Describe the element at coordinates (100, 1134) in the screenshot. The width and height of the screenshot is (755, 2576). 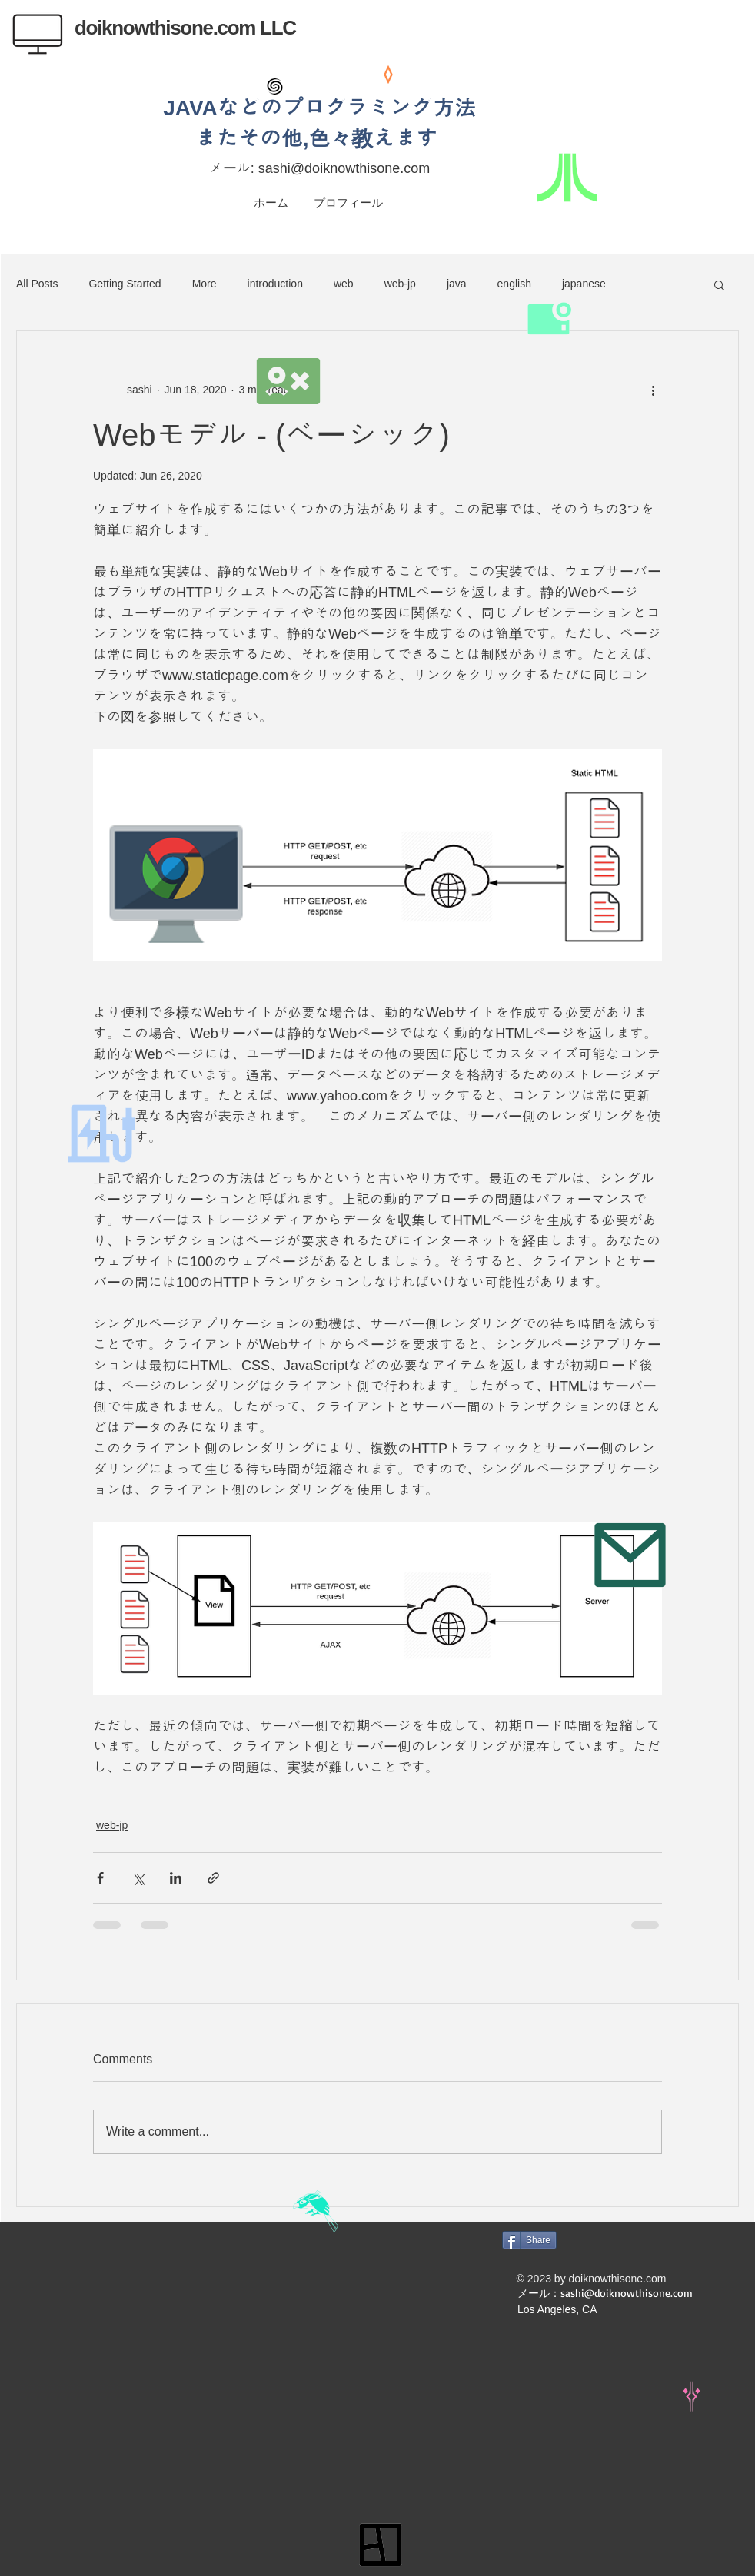
I see `find nearby EV charging stations` at that location.